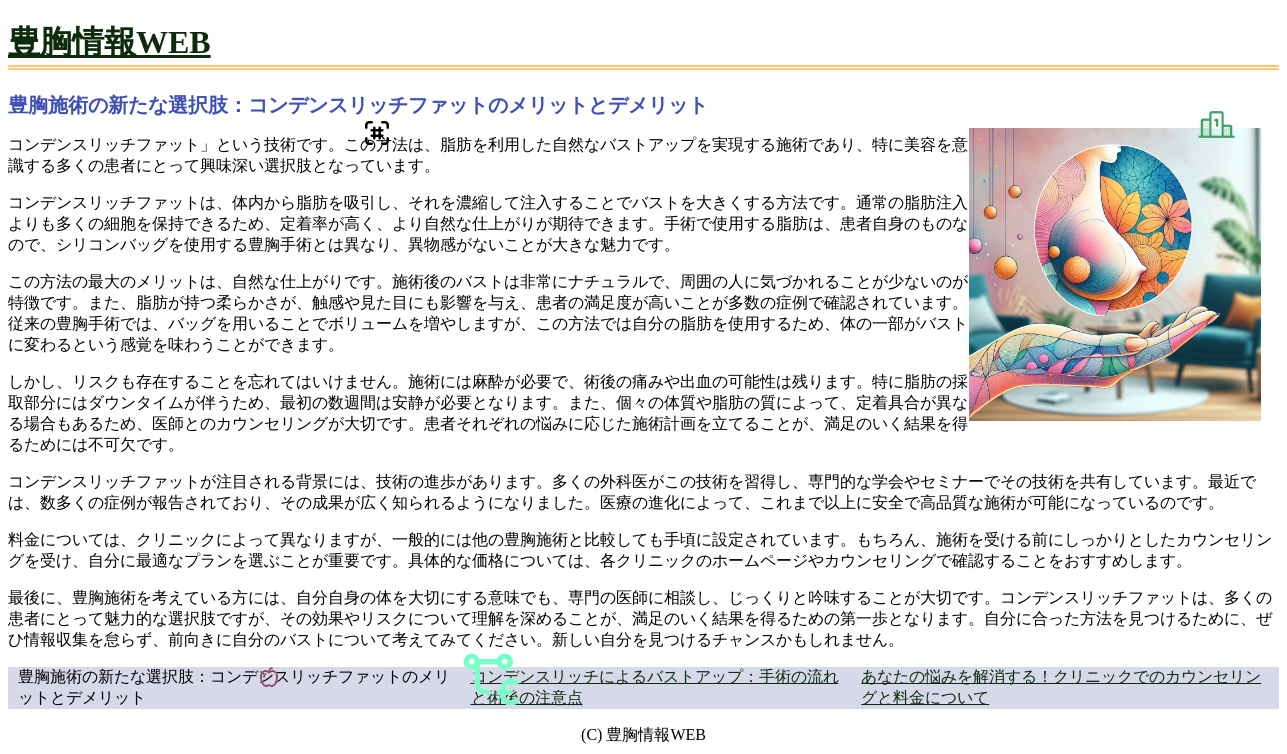 This screenshot has height=754, width=1287. What do you see at coordinates (269, 677) in the screenshot?
I see `access health or nutrition tracking features` at bounding box center [269, 677].